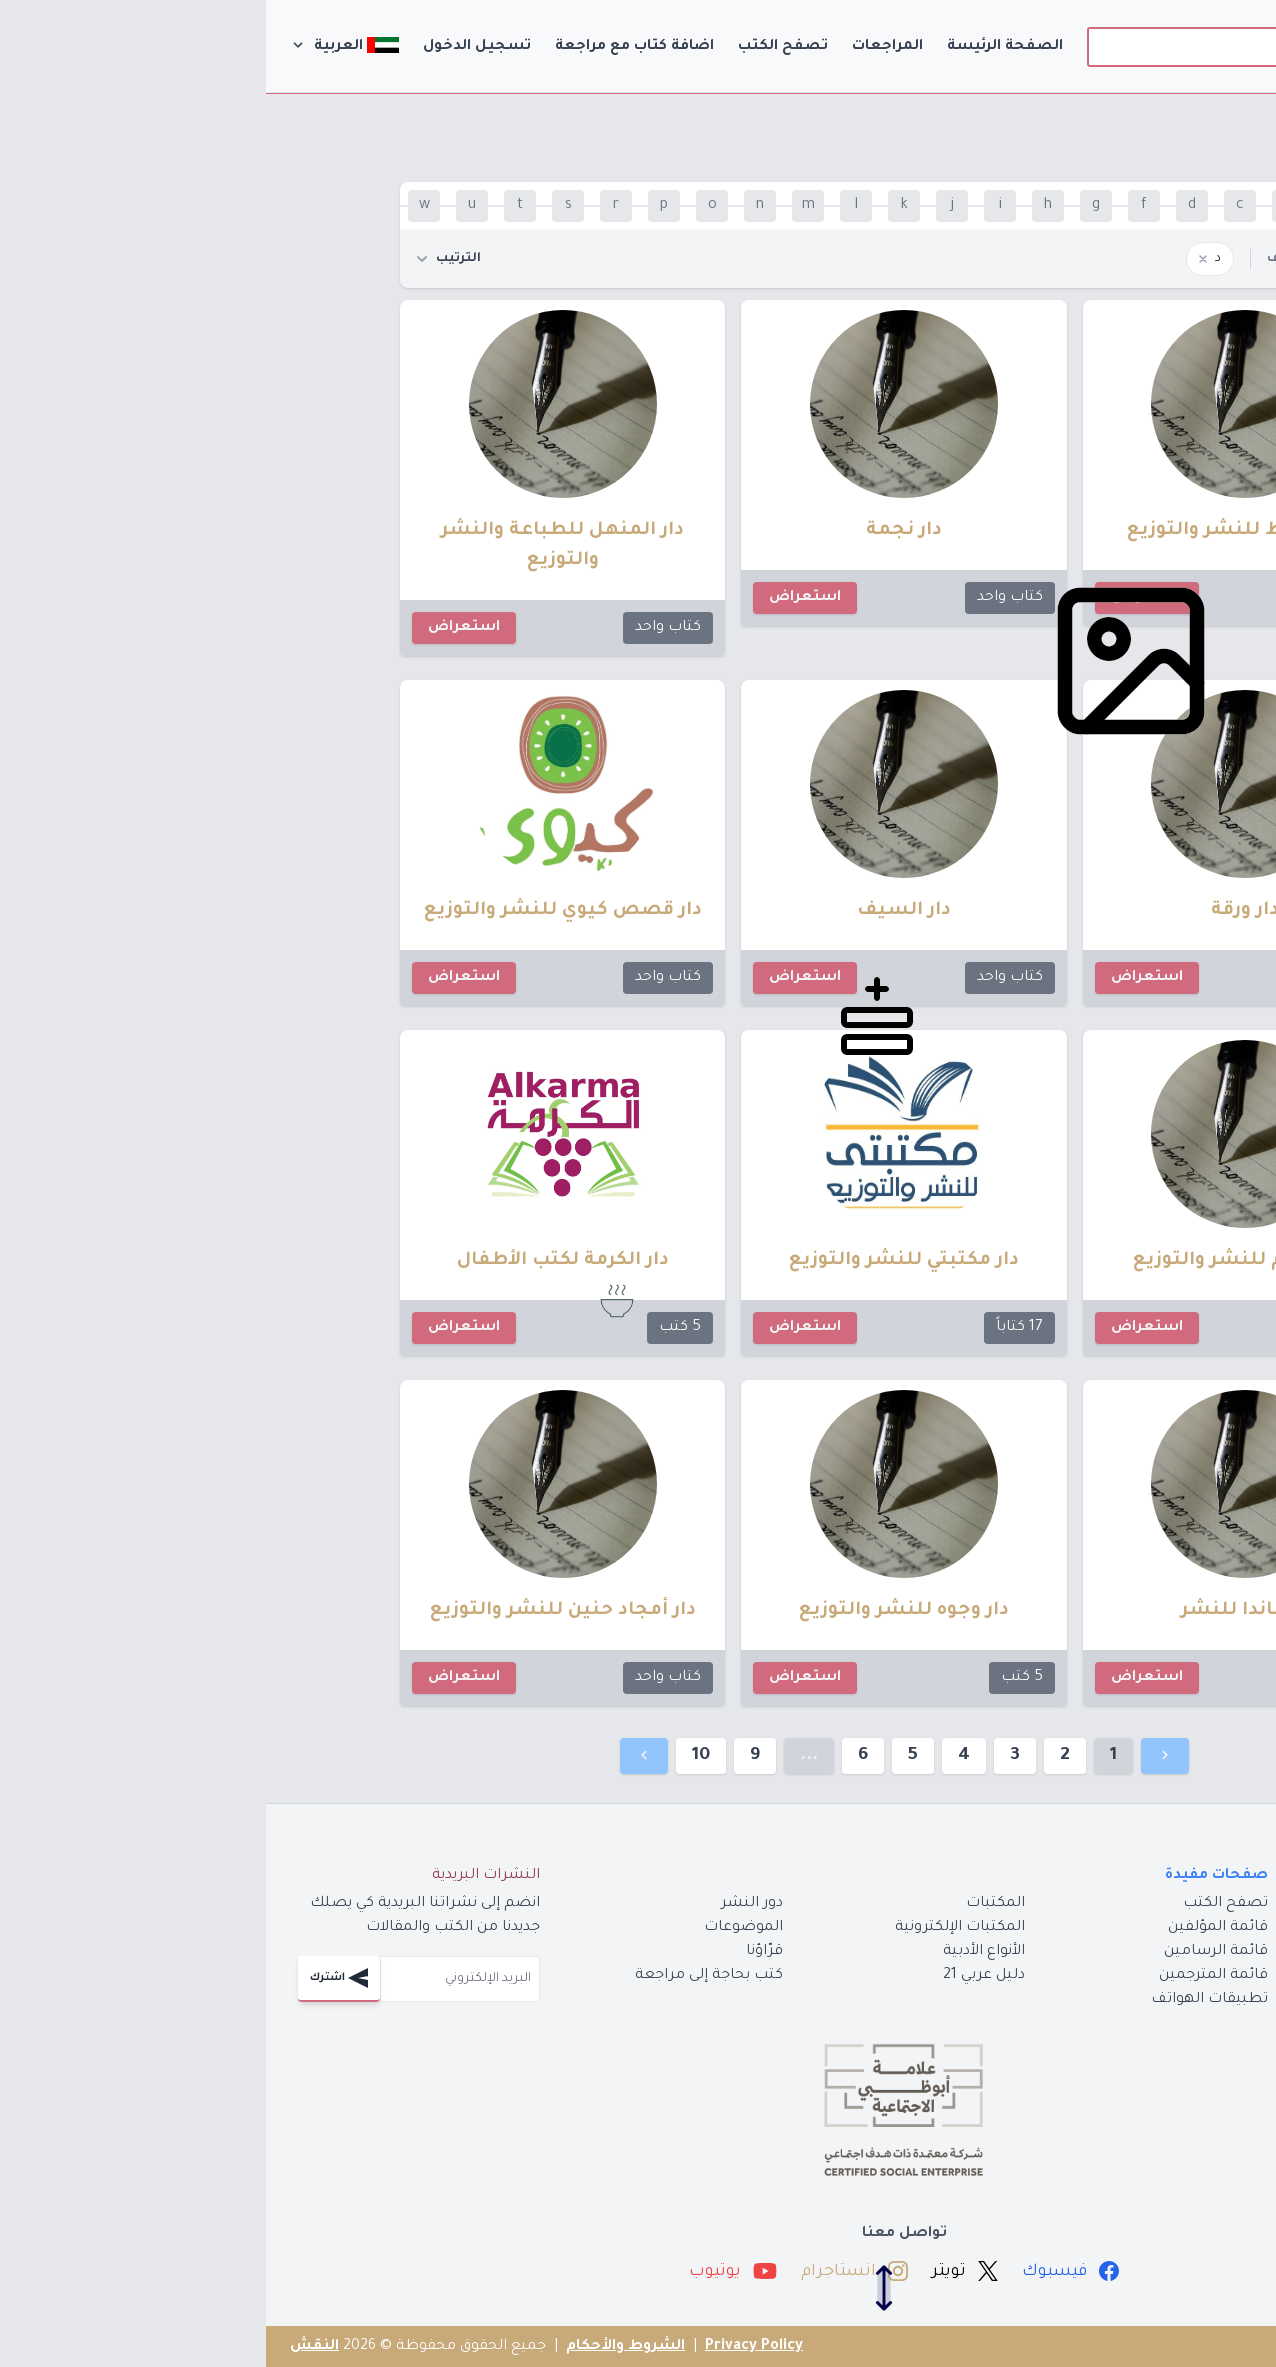 Image resolution: width=1276 pixels, height=2367 pixels. I want to click on view or open an image file, so click(1131, 661).